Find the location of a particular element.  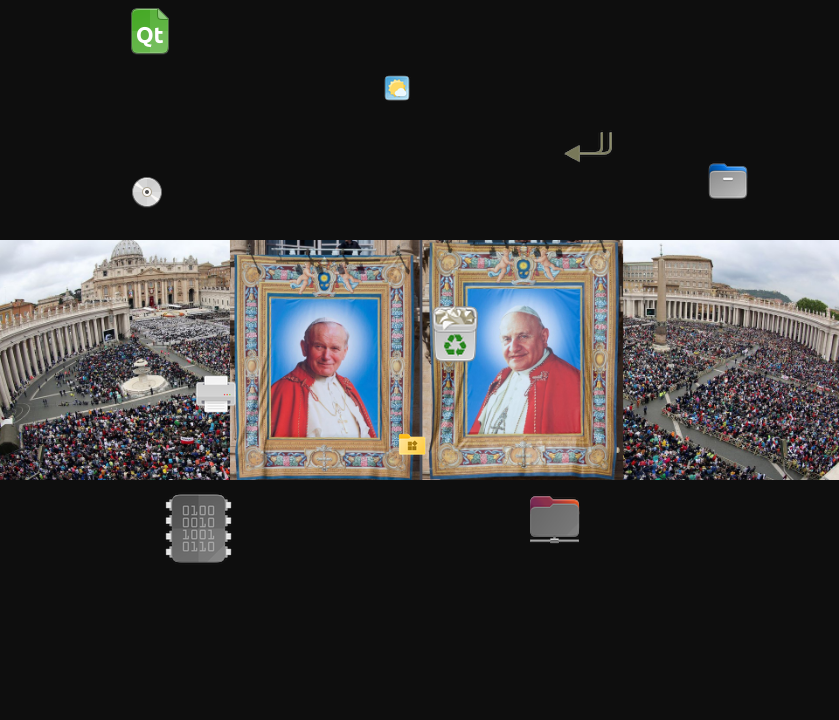

print current document or page is located at coordinates (216, 394).